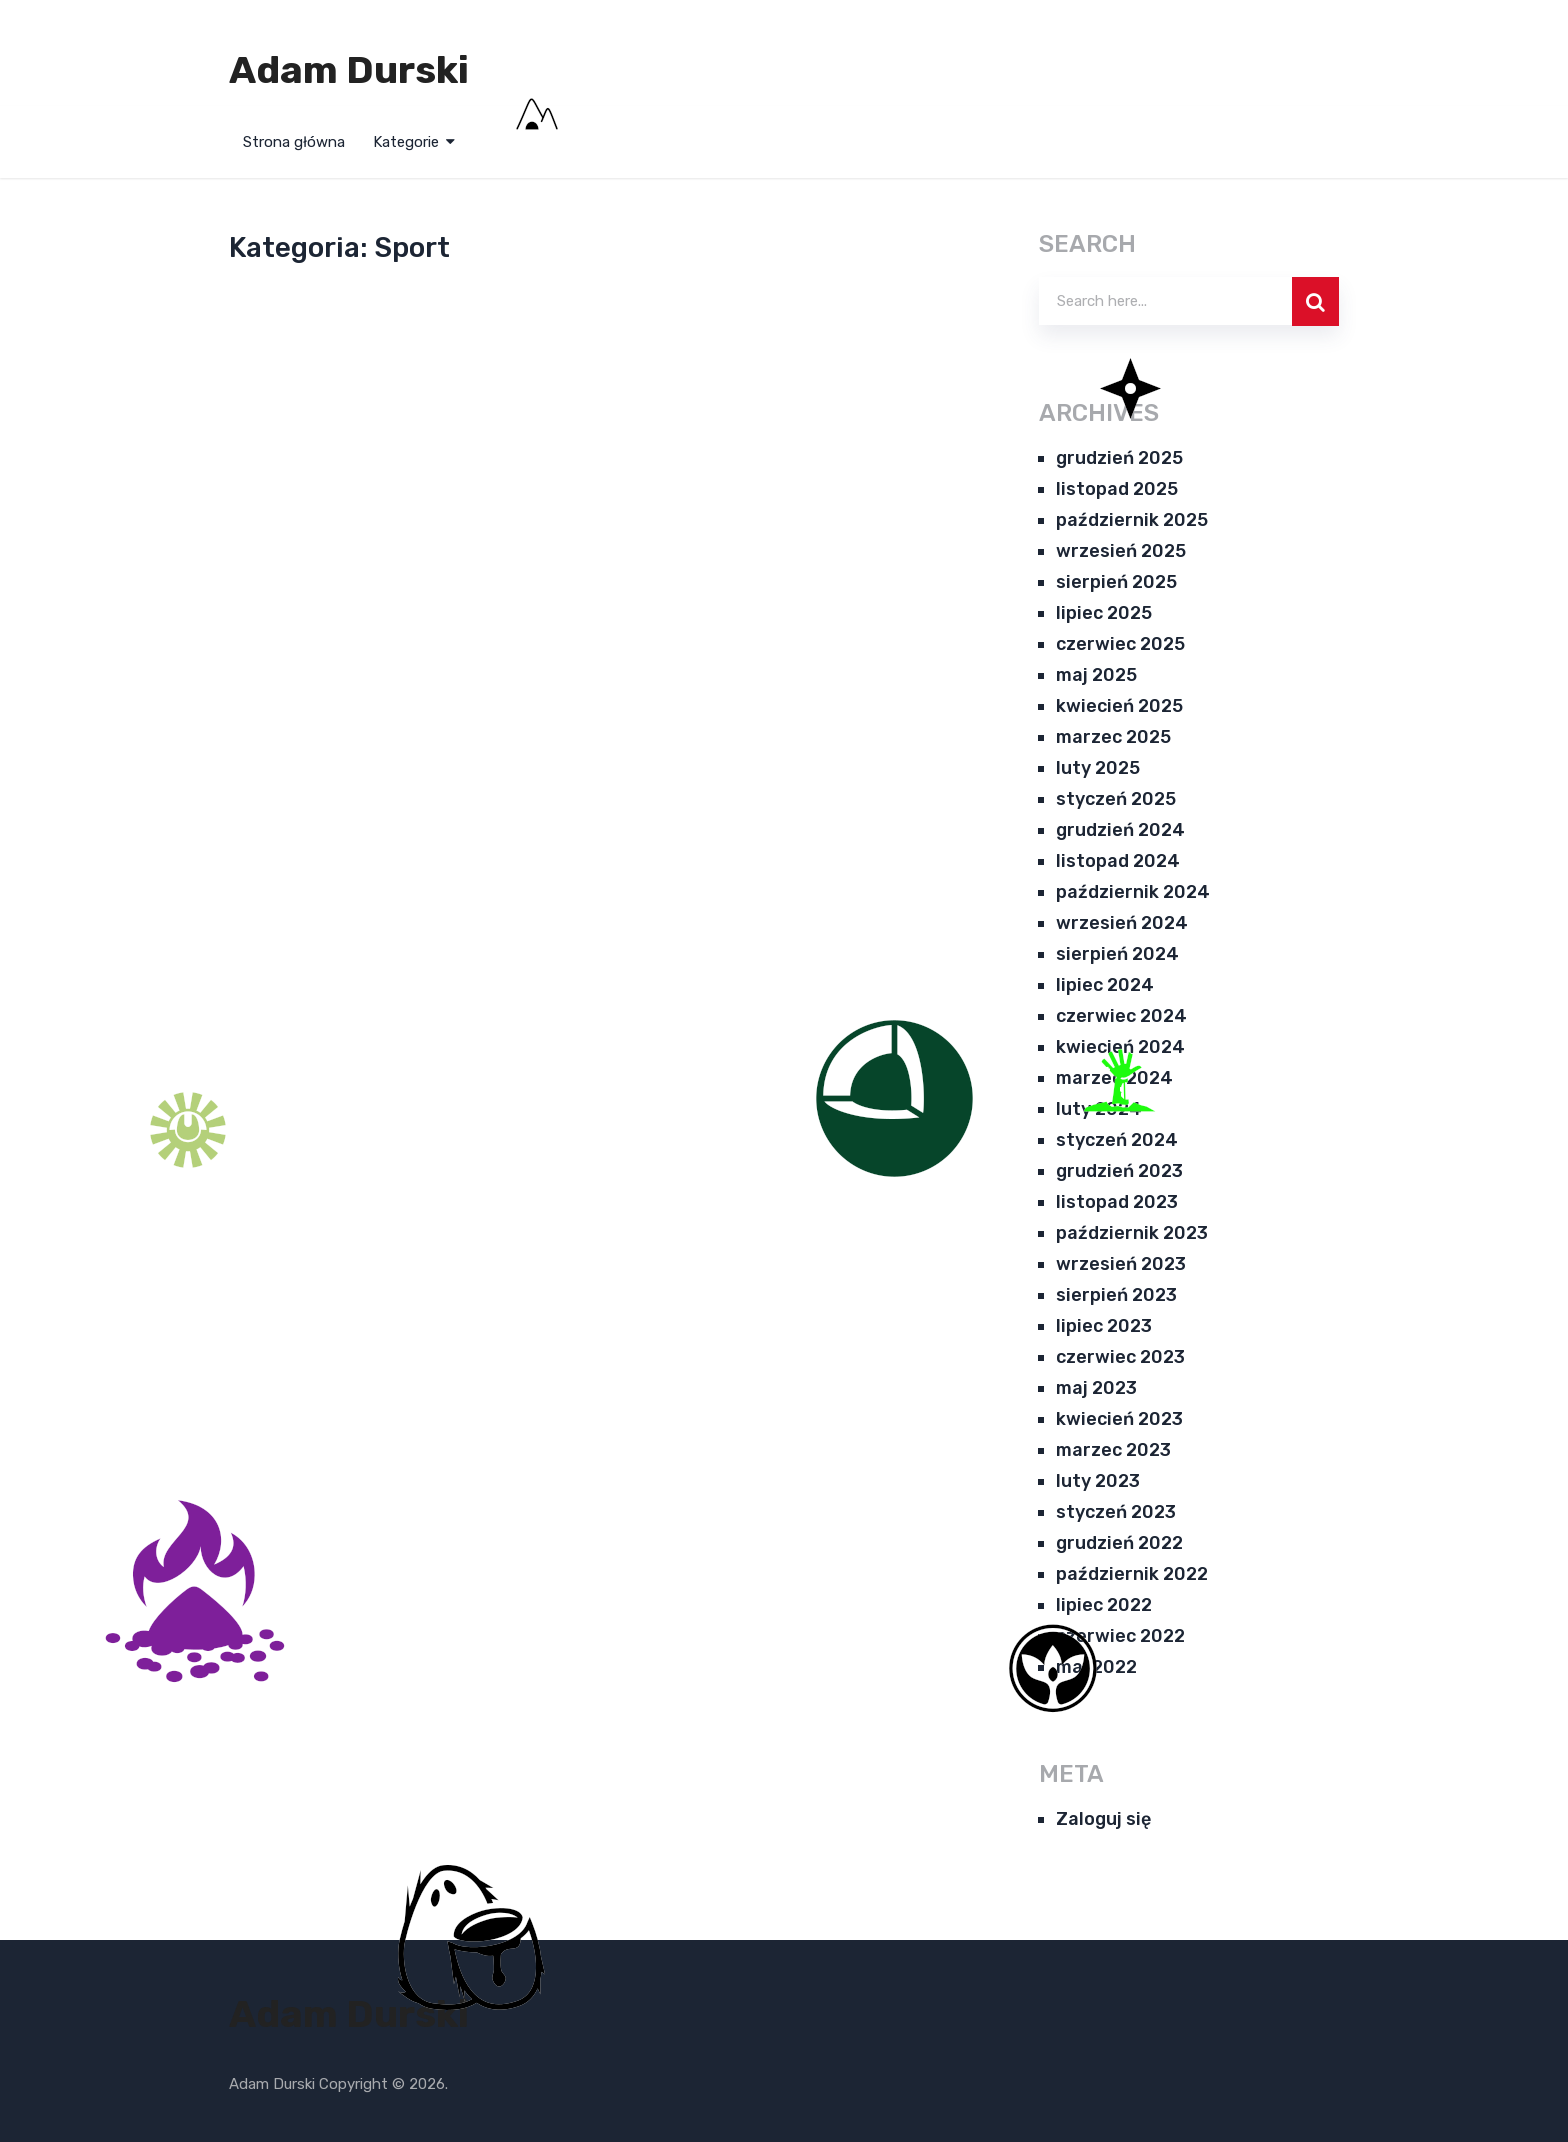  I want to click on abstract sun or radiant energy symbol, so click(188, 1130).